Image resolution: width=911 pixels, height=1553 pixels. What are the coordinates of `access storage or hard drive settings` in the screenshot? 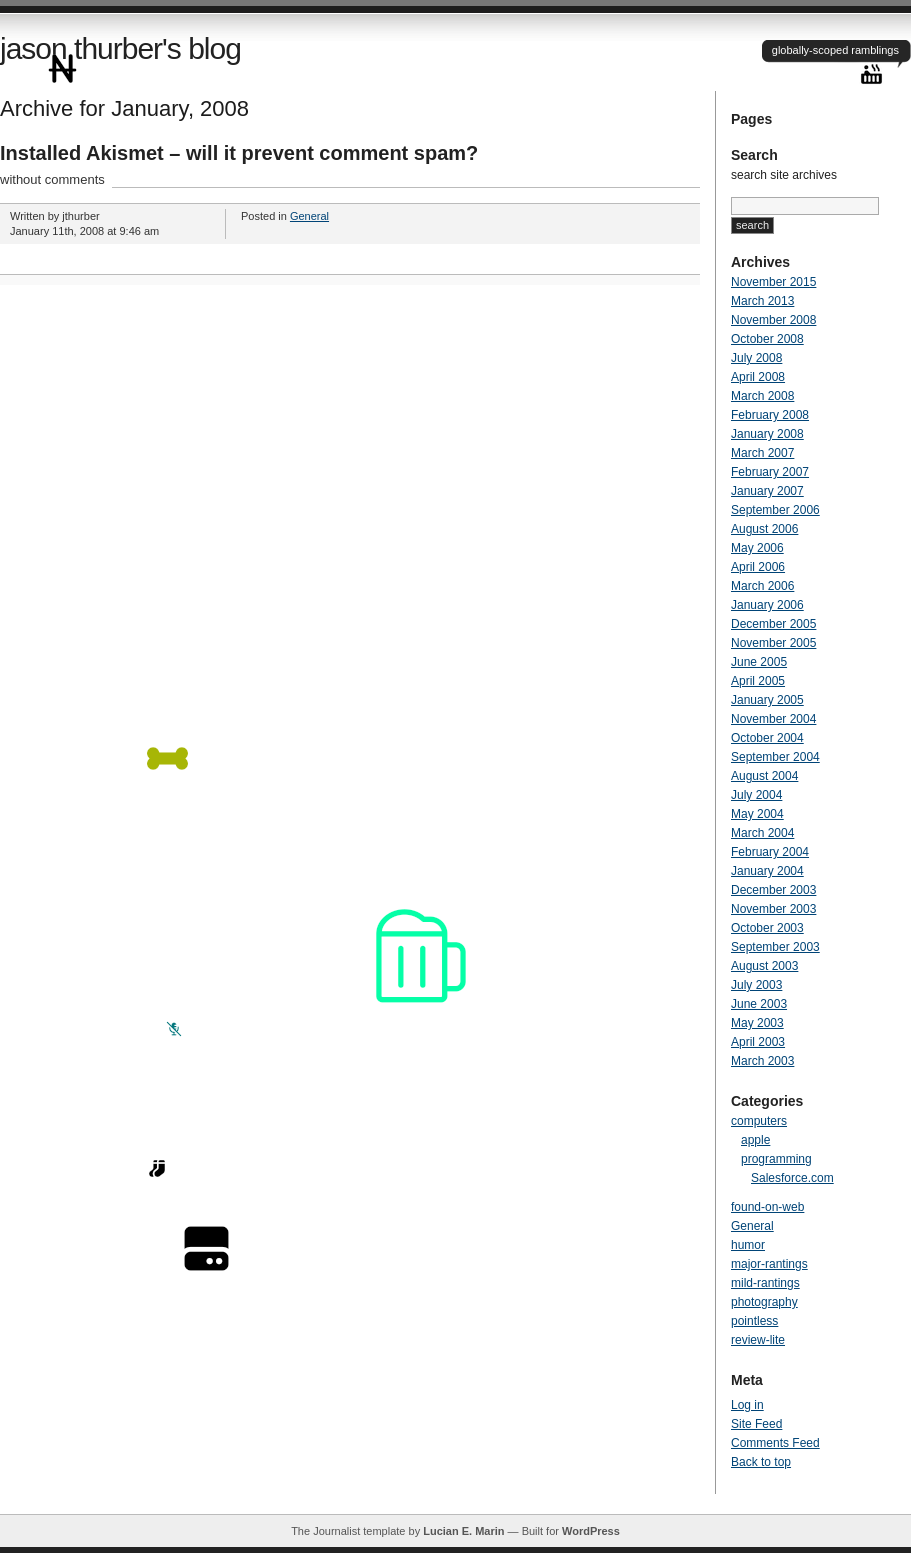 It's located at (206, 1248).